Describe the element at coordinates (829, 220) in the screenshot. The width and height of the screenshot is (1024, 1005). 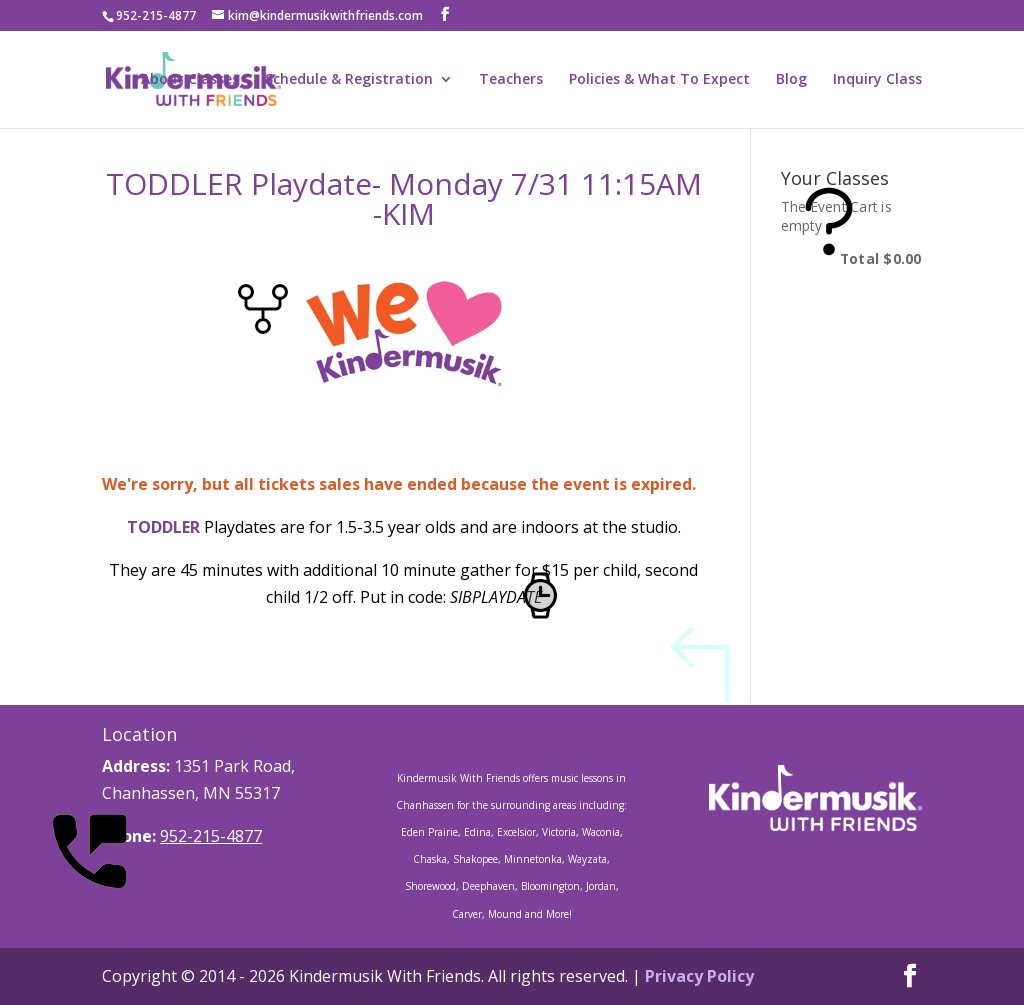
I see `access help or support` at that location.